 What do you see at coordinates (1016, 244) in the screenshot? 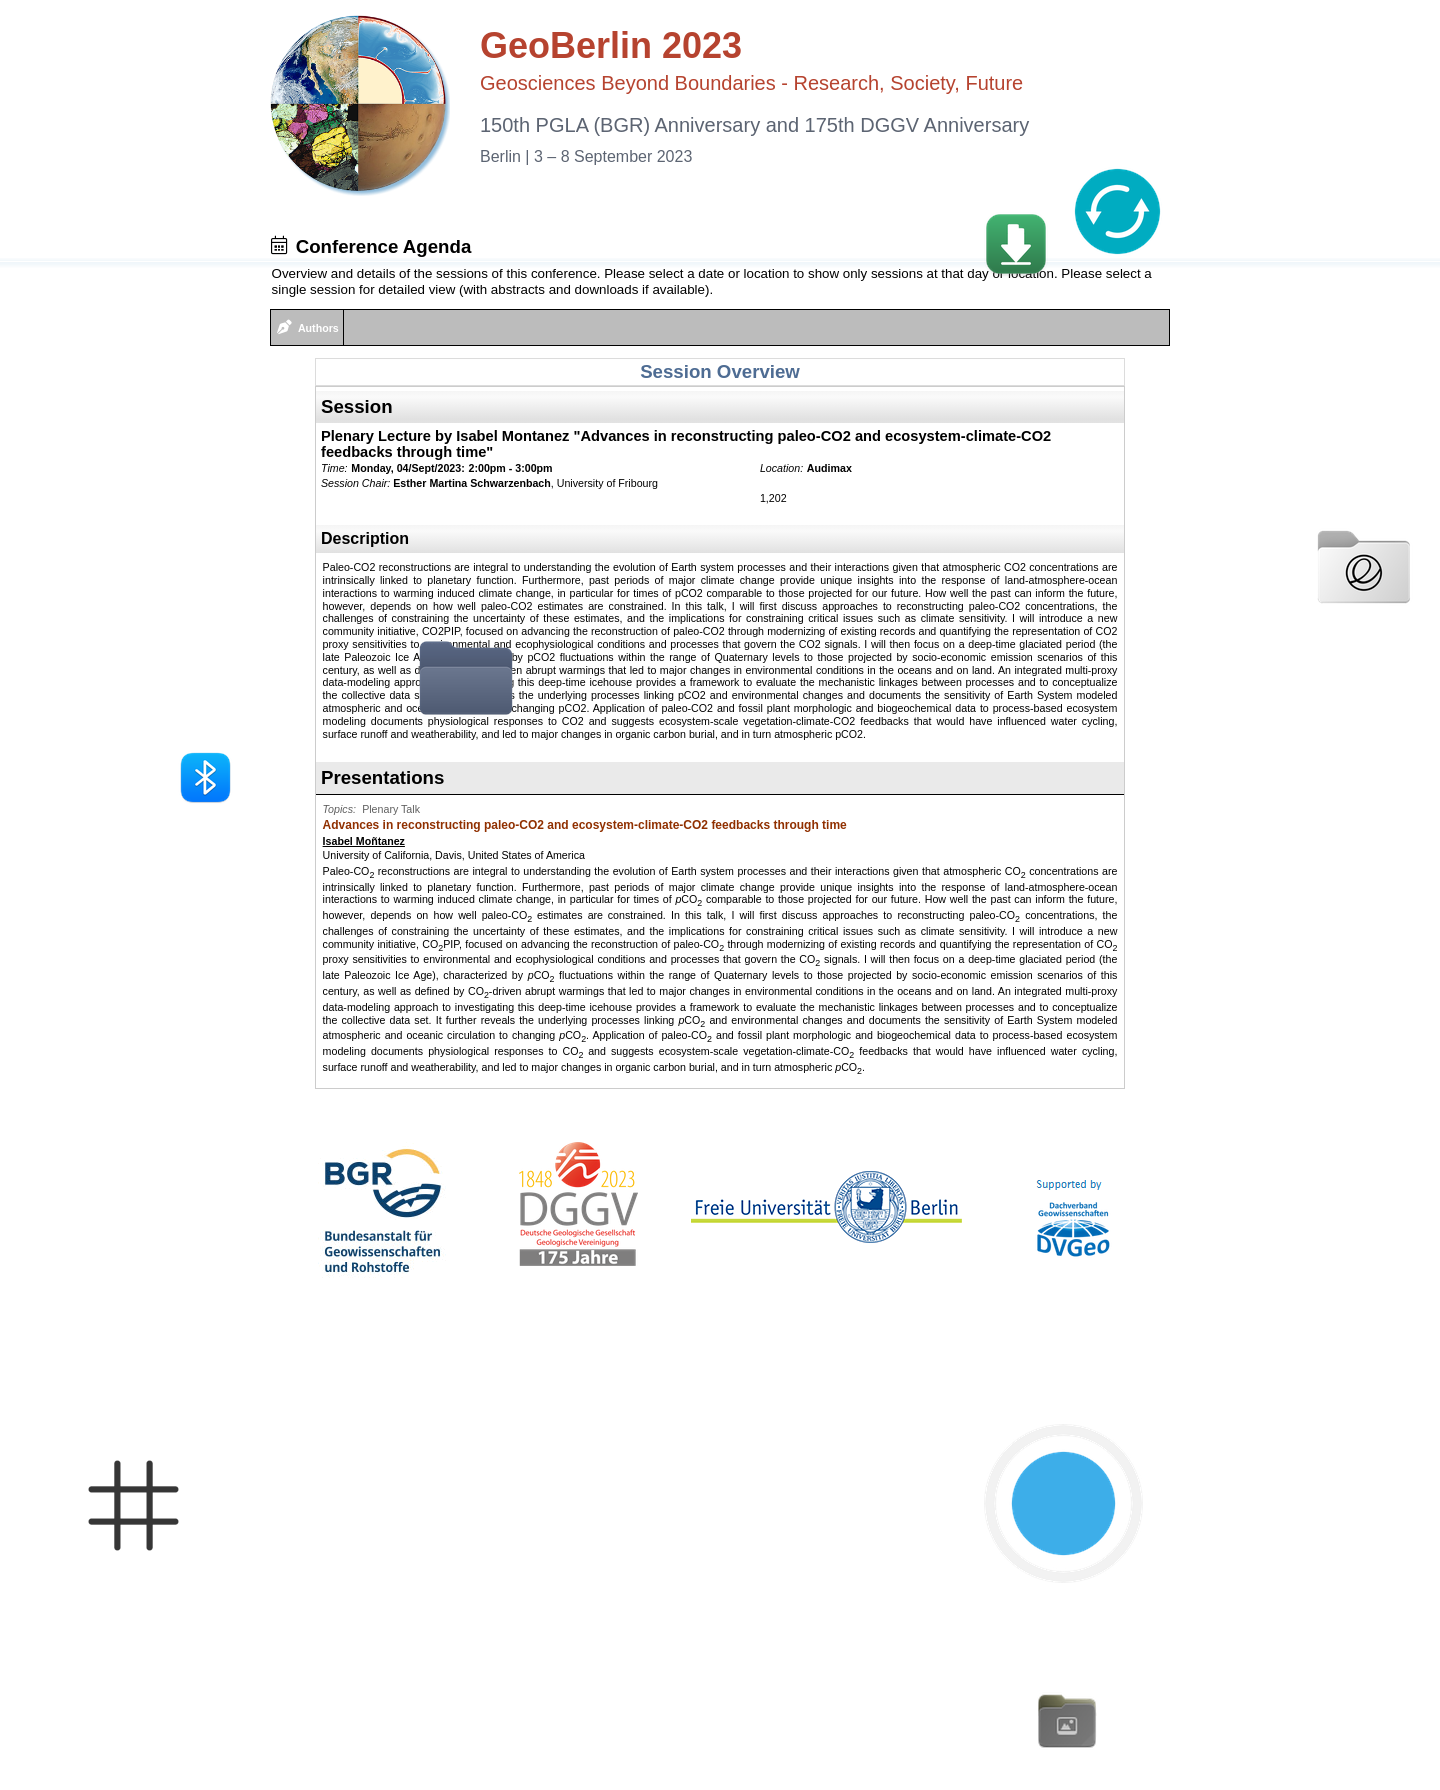
I see `download videos from YouTube for offline viewing` at bounding box center [1016, 244].